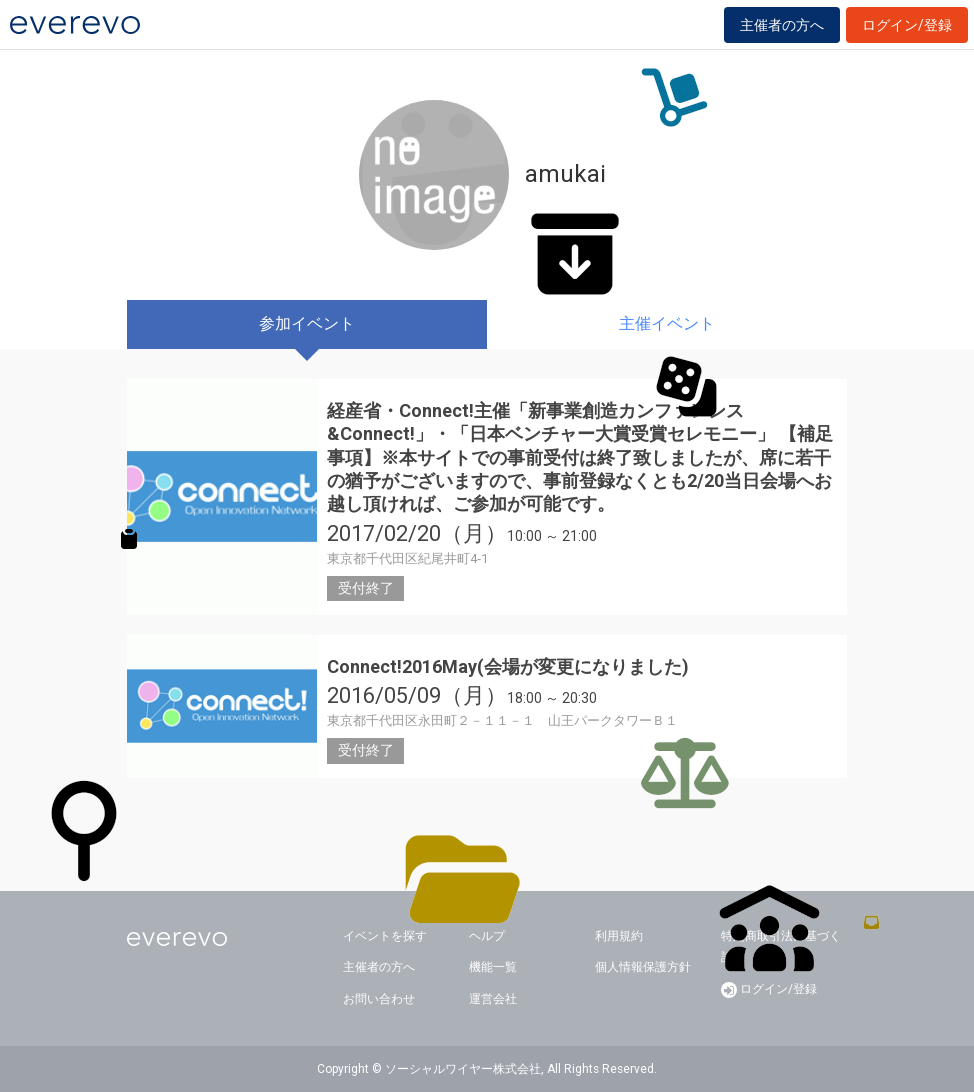 The width and height of the screenshot is (974, 1092). I want to click on shipping or delivery in progress, so click(674, 97).